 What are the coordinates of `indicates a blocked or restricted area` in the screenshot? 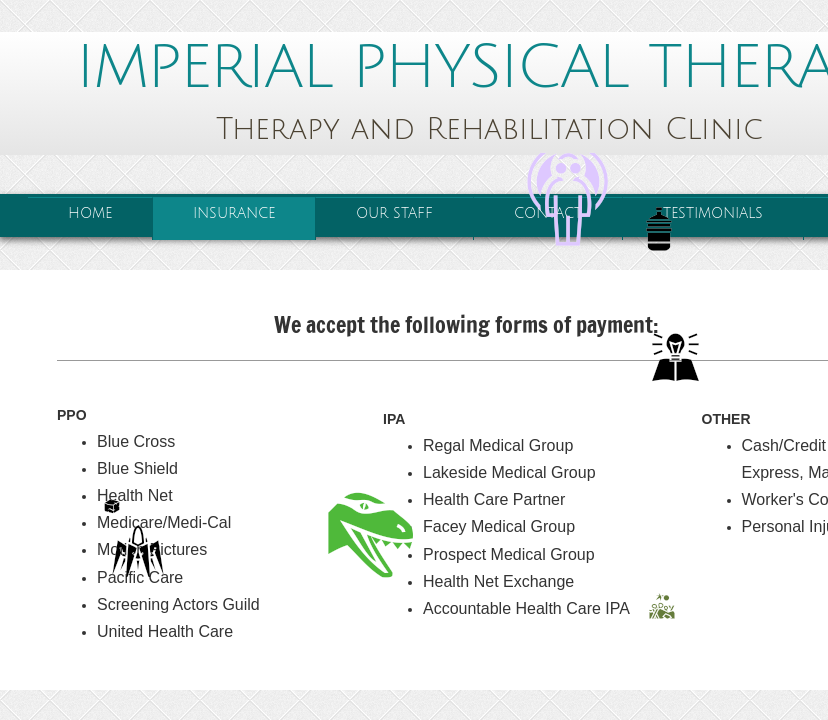 It's located at (662, 606).